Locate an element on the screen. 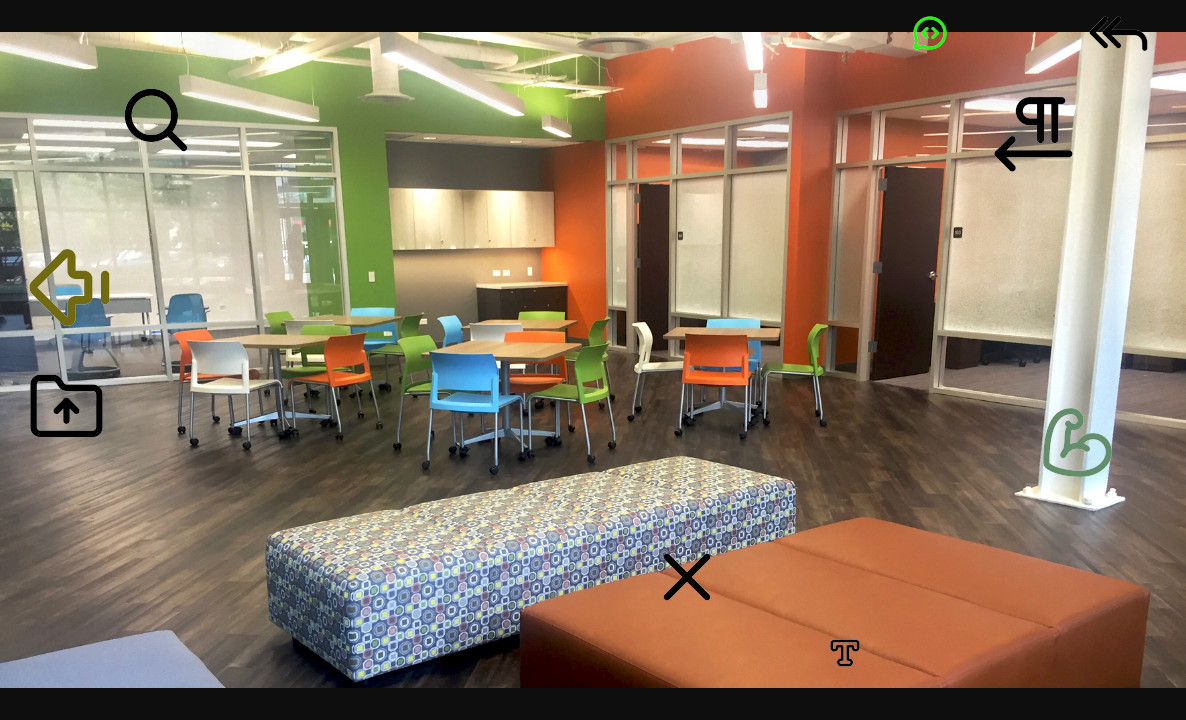 This screenshot has height=720, width=1186. access code snippets in chat is located at coordinates (930, 33).